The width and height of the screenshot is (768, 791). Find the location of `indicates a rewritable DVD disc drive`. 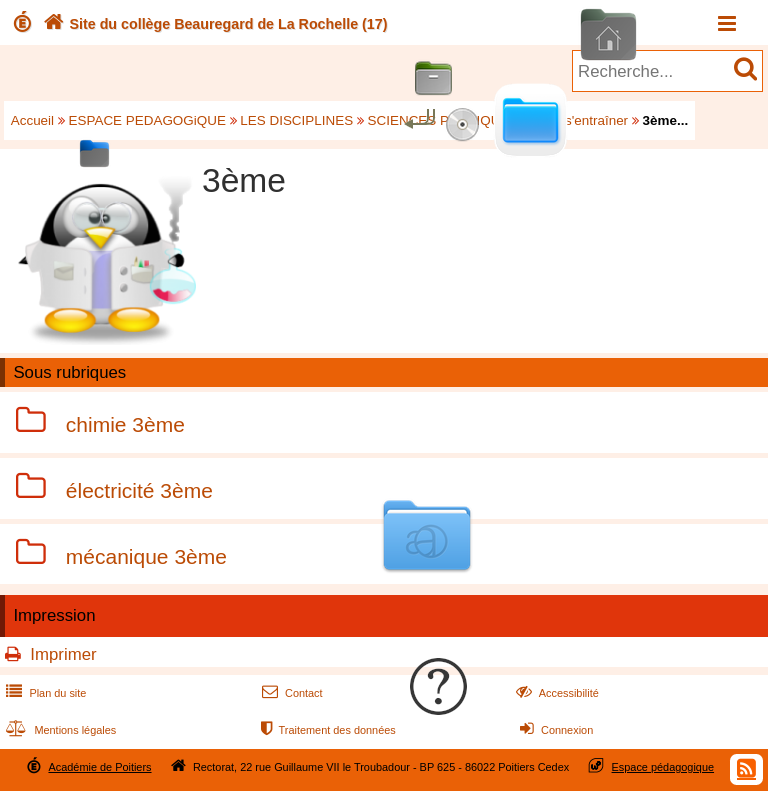

indicates a rewritable DVD disc drive is located at coordinates (462, 124).